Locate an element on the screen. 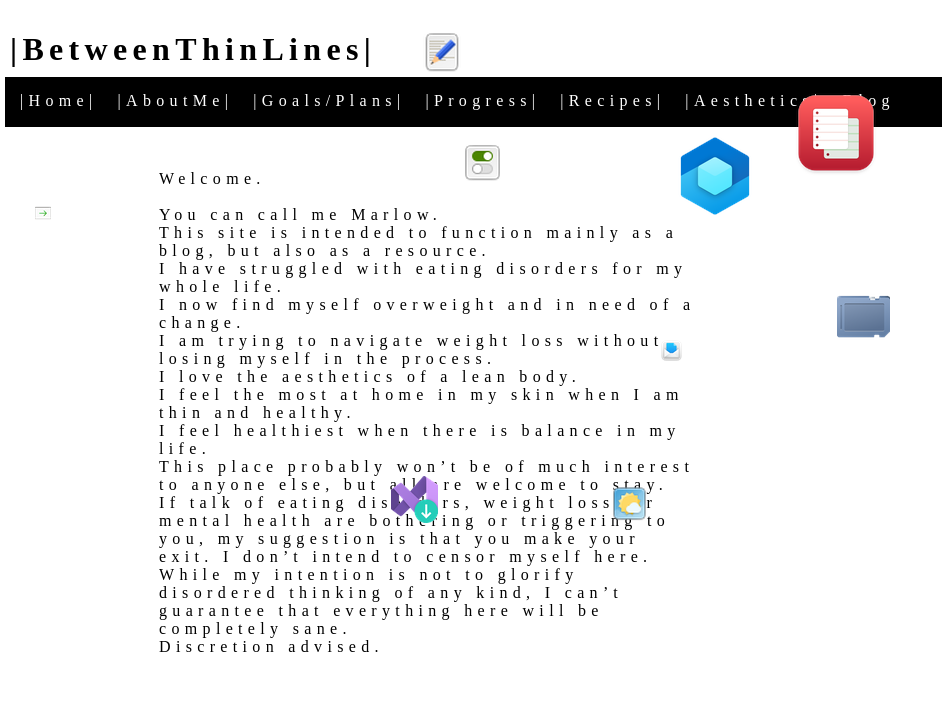 This screenshot has width=942, height=720. open text editor application is located at coordinates (442, 52).